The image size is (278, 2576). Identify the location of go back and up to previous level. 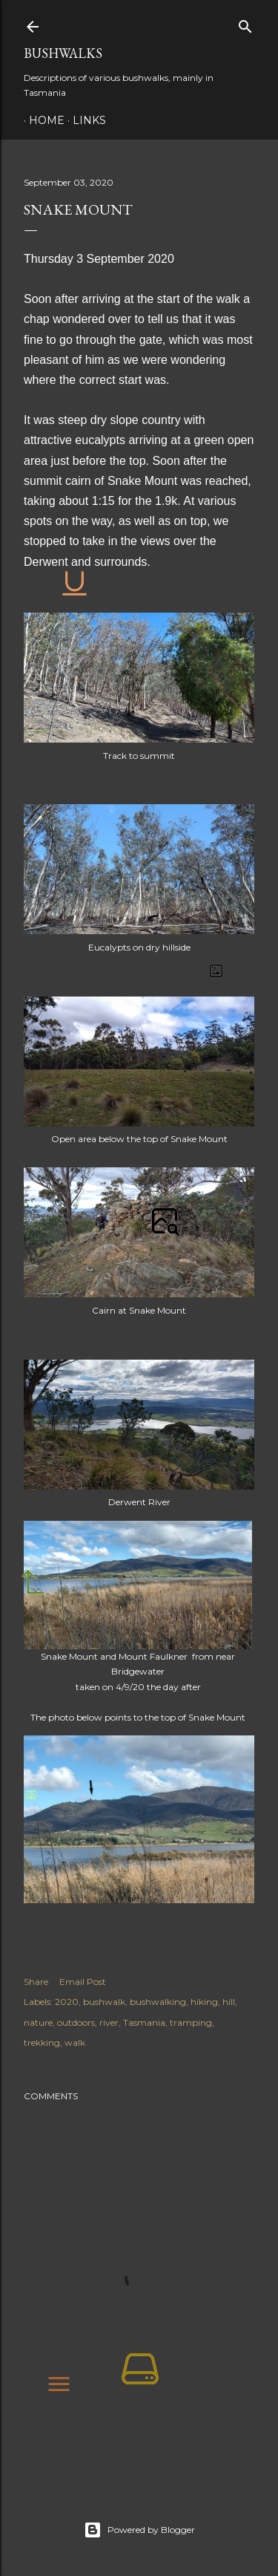
(33, 1582).